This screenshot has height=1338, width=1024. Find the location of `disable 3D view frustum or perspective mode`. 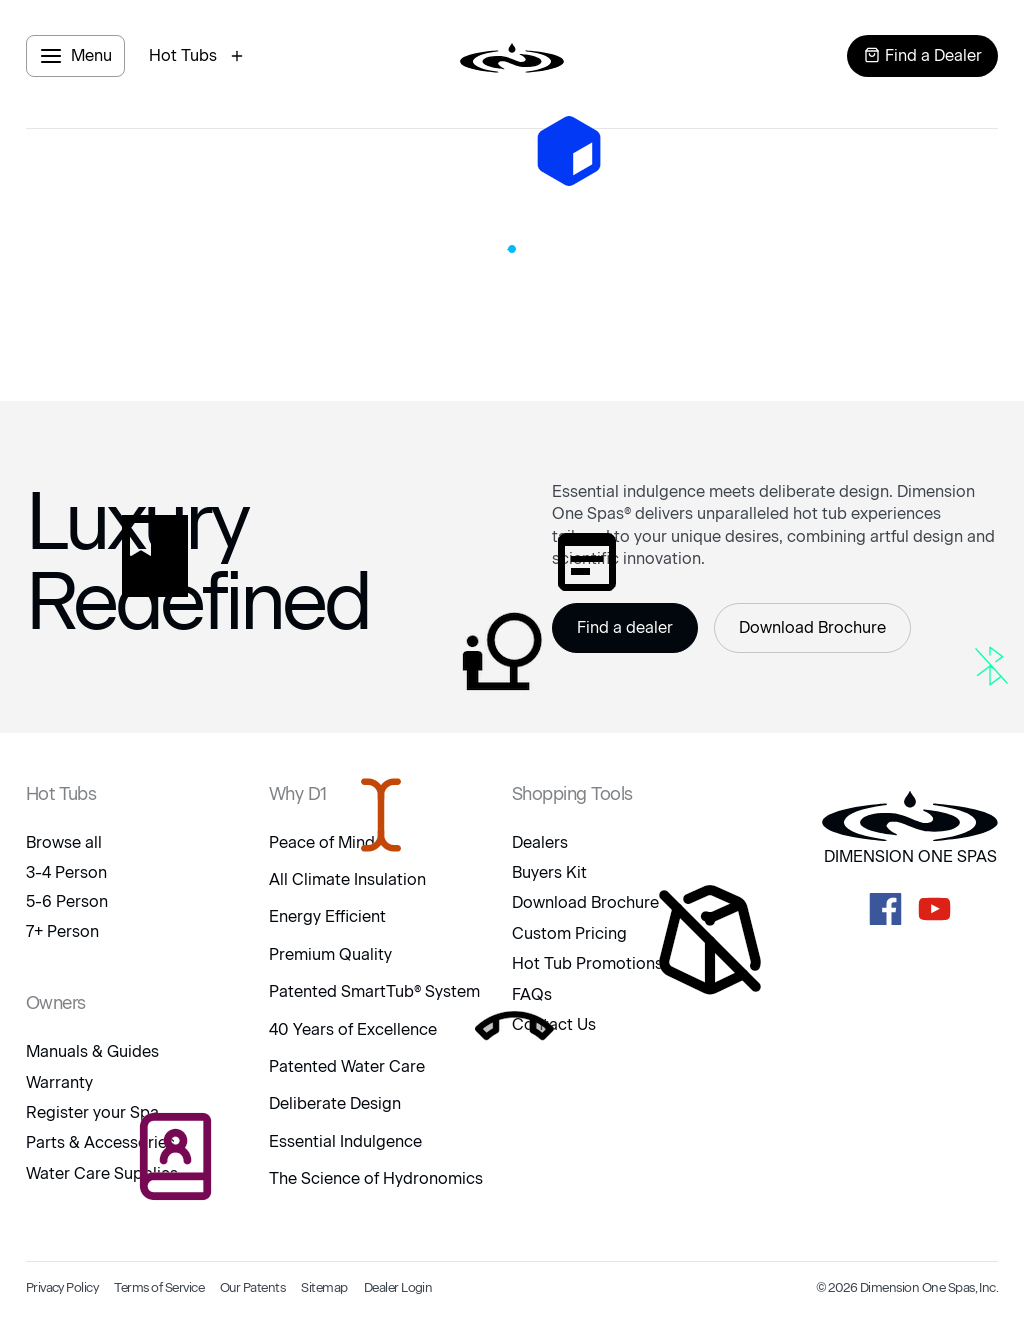

disable 3D view frustum or perspective mode is located at coordinates (710, 941).